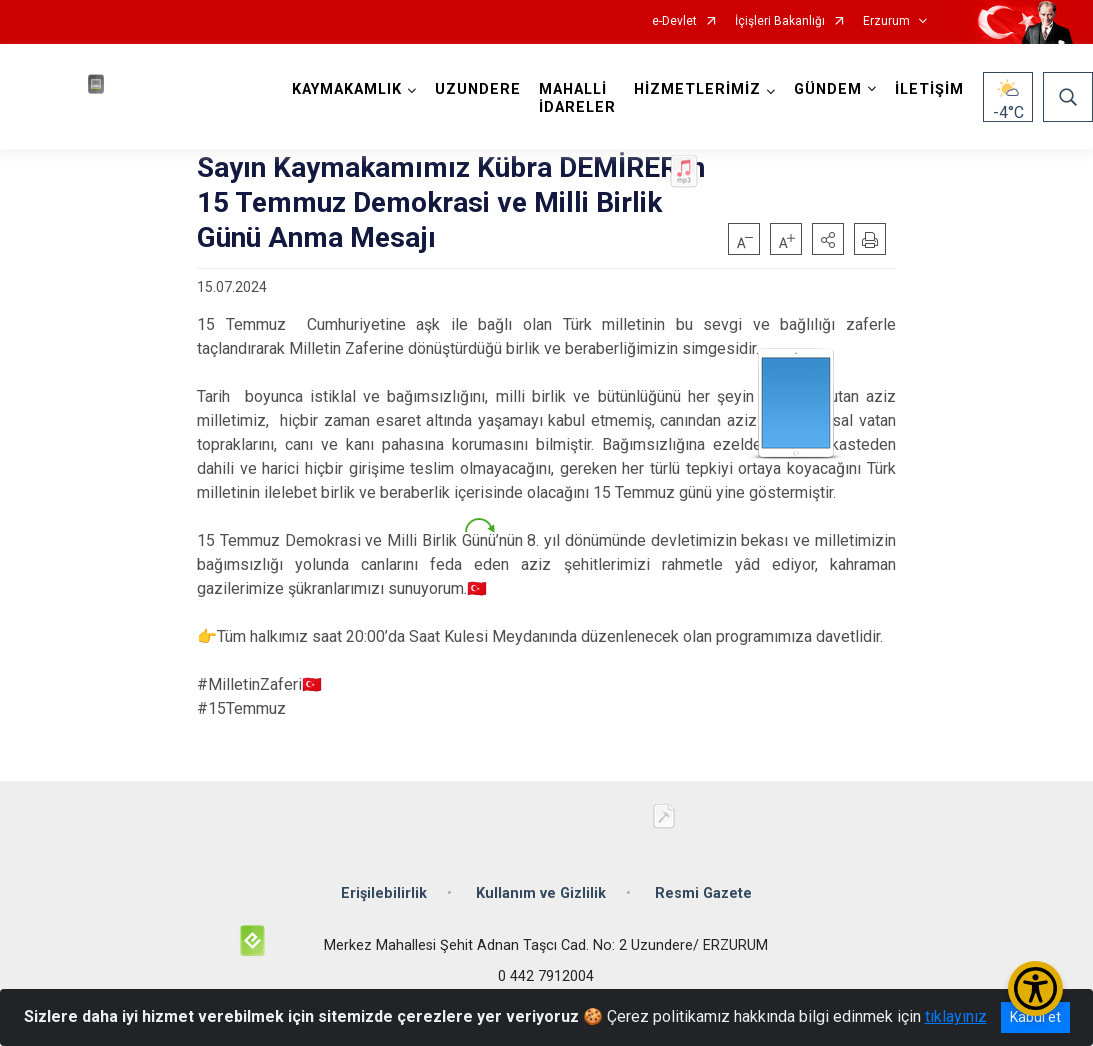 The height and width of the screenshot is (1046, 1093). I want to click on indicates a CMake configuration file, so click(664, 816).